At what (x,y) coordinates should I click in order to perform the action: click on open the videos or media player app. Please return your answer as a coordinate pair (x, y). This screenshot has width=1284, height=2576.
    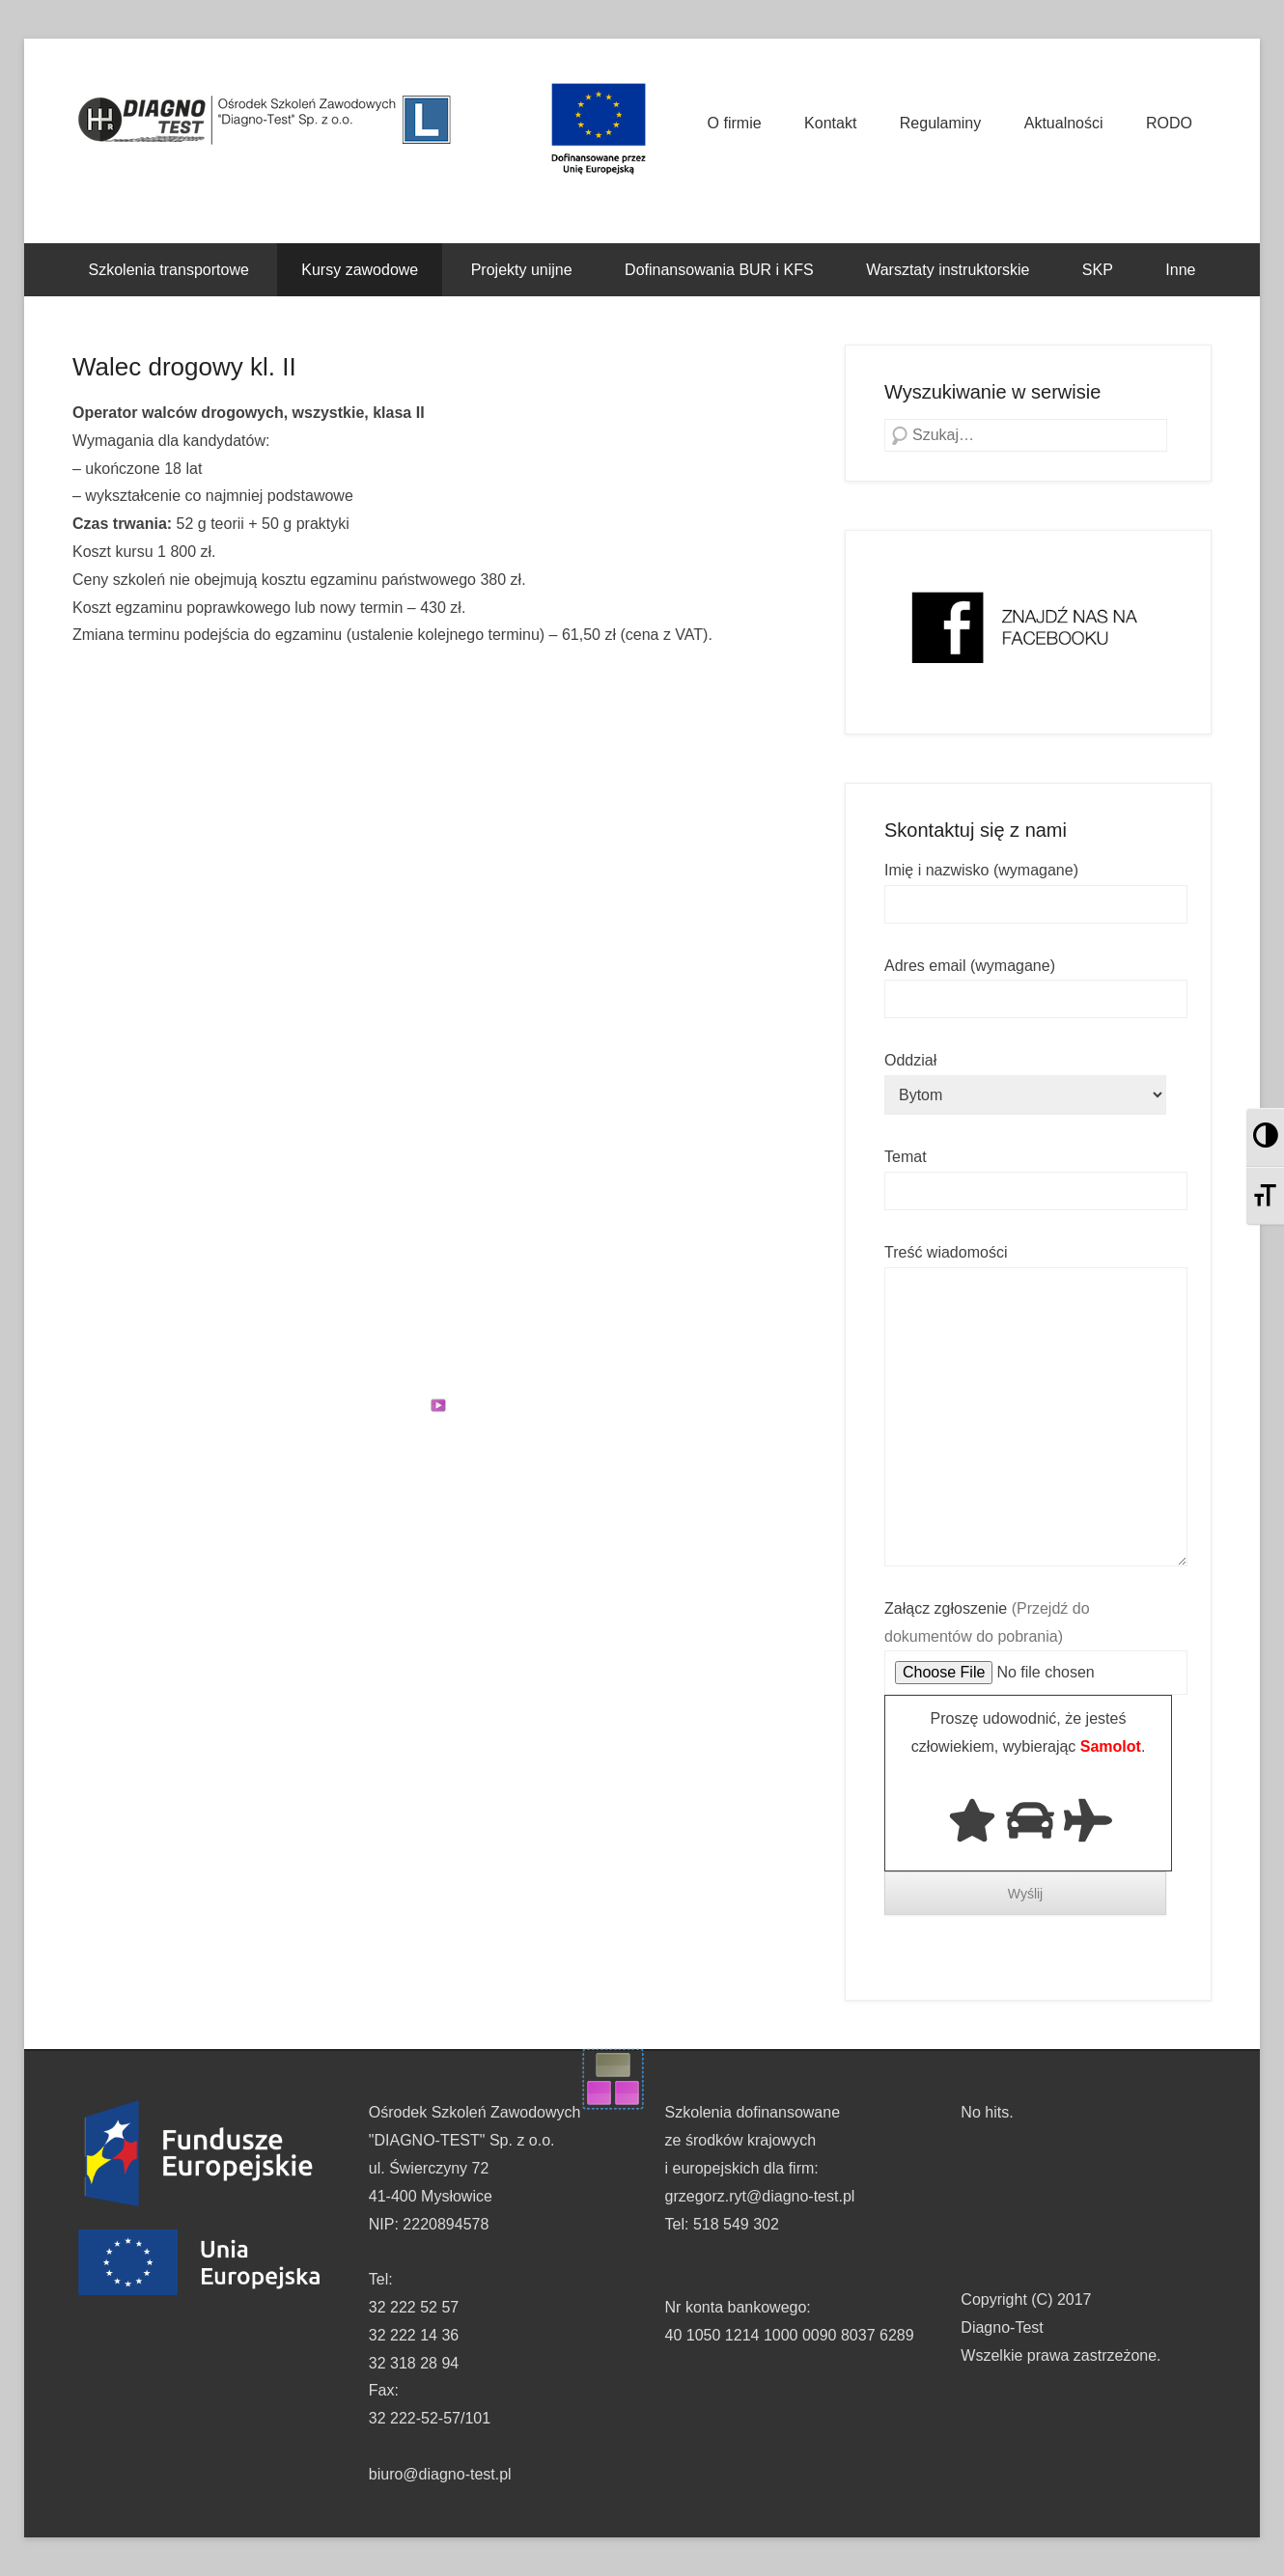
    Looking at the image, I should click on (438, 1405).